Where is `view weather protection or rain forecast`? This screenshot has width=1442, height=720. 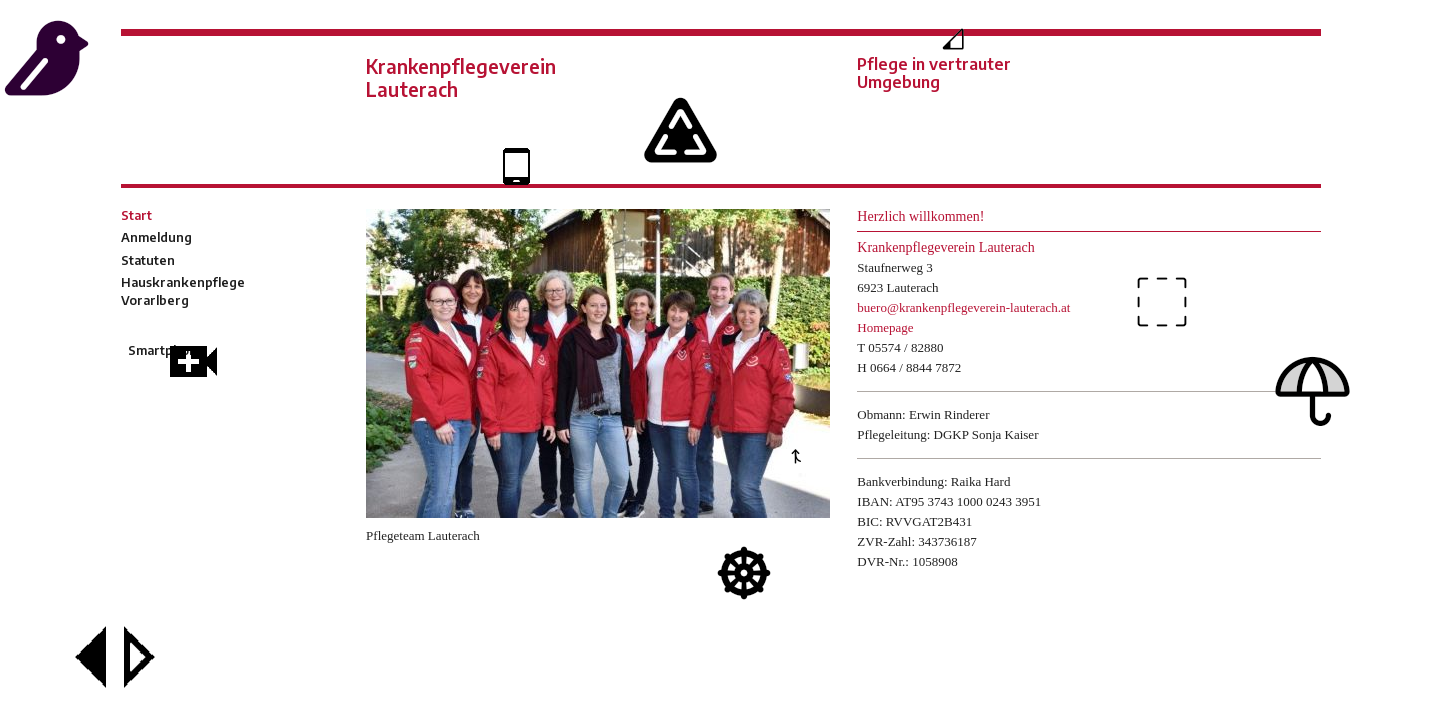 view weather protection or rain forecast is located at coordinates (1312, 391).